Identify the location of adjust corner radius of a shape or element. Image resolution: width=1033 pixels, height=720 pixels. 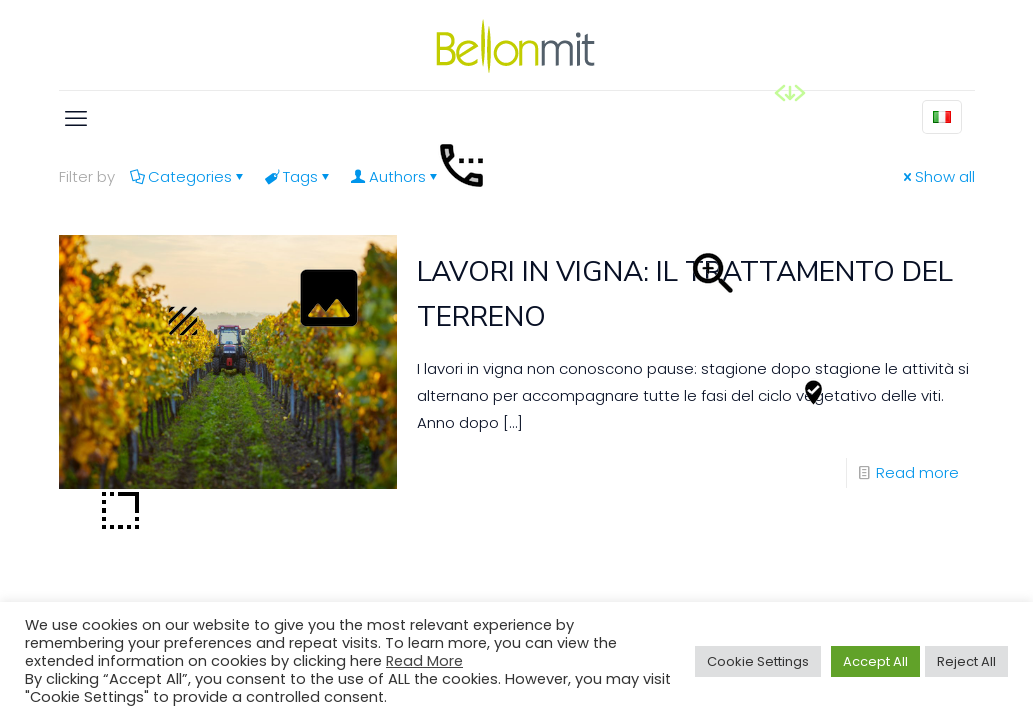
(120, 510).